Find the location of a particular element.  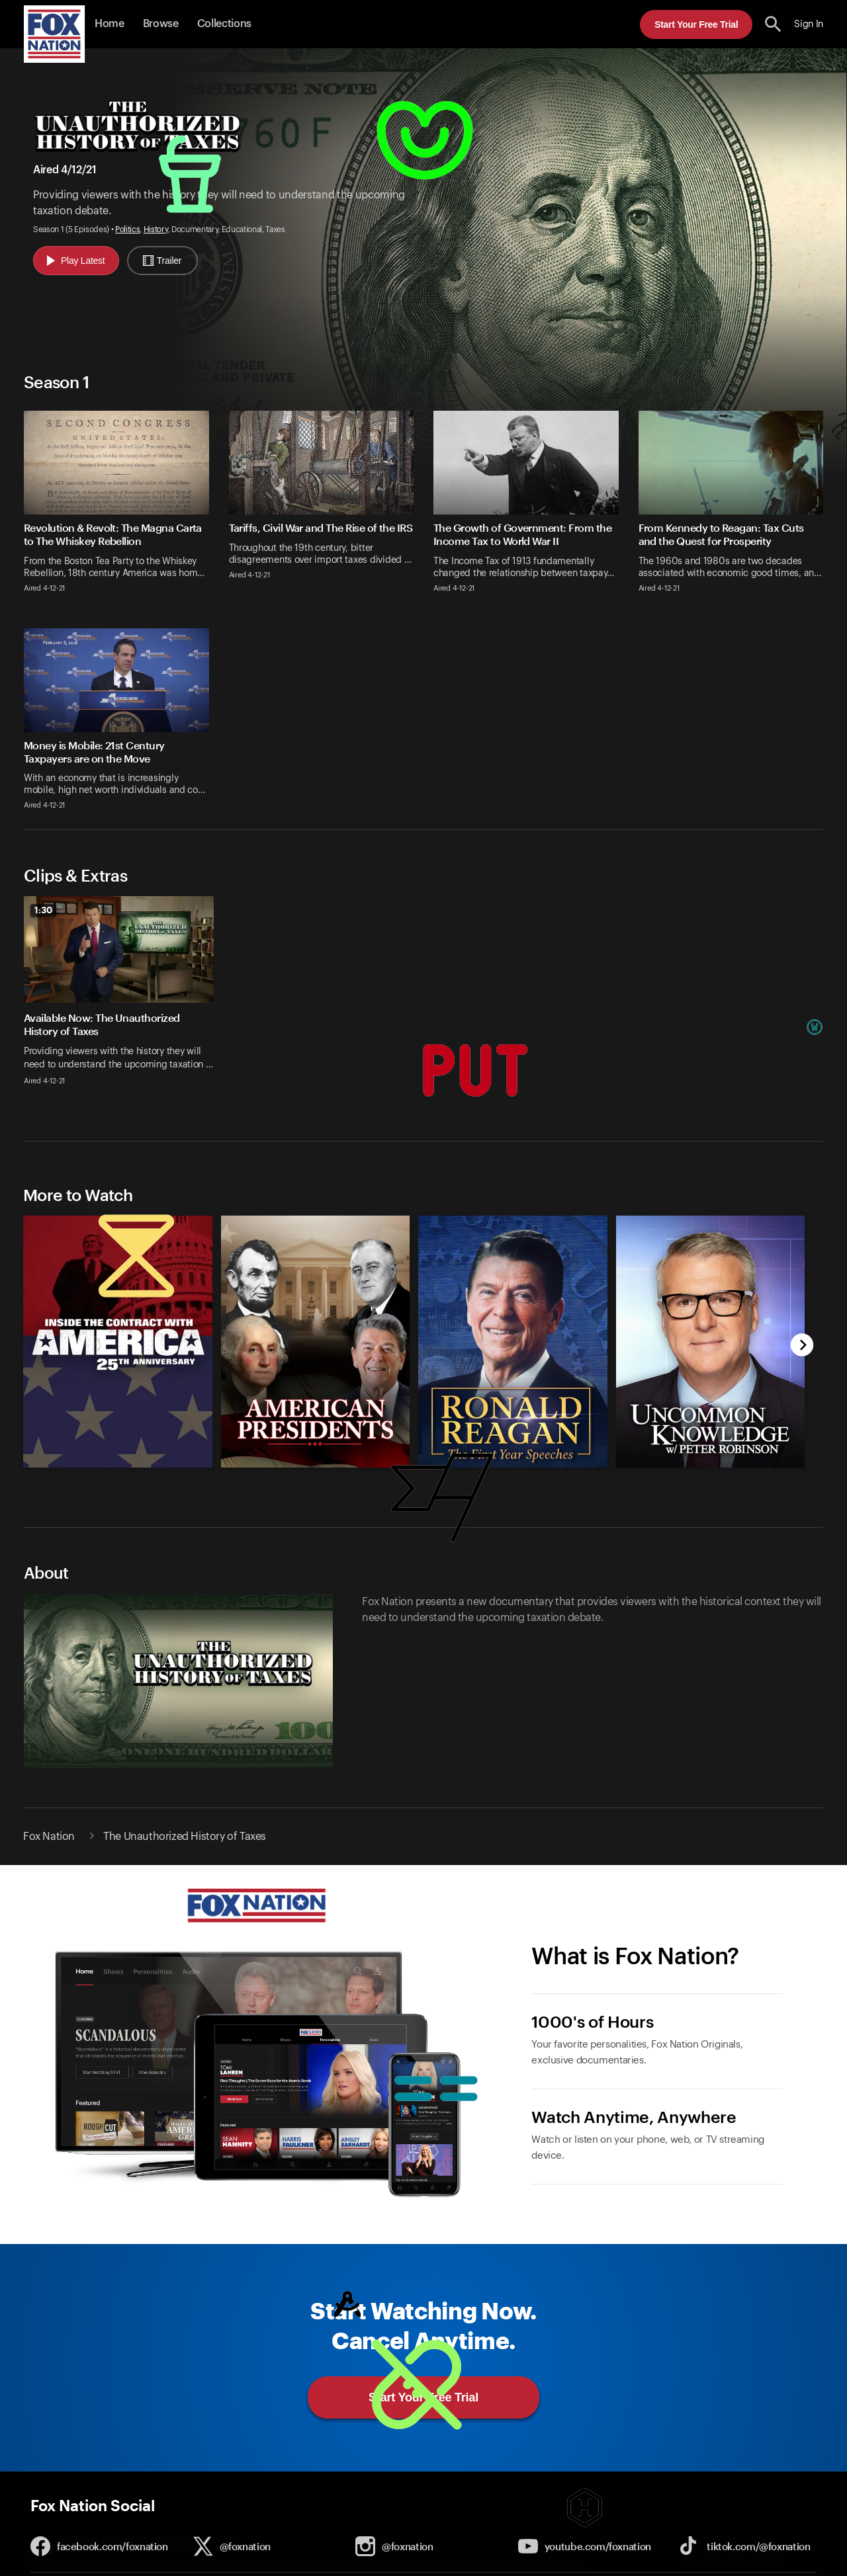

open Hexo blogging framework is located at coordinates (584, 2507).